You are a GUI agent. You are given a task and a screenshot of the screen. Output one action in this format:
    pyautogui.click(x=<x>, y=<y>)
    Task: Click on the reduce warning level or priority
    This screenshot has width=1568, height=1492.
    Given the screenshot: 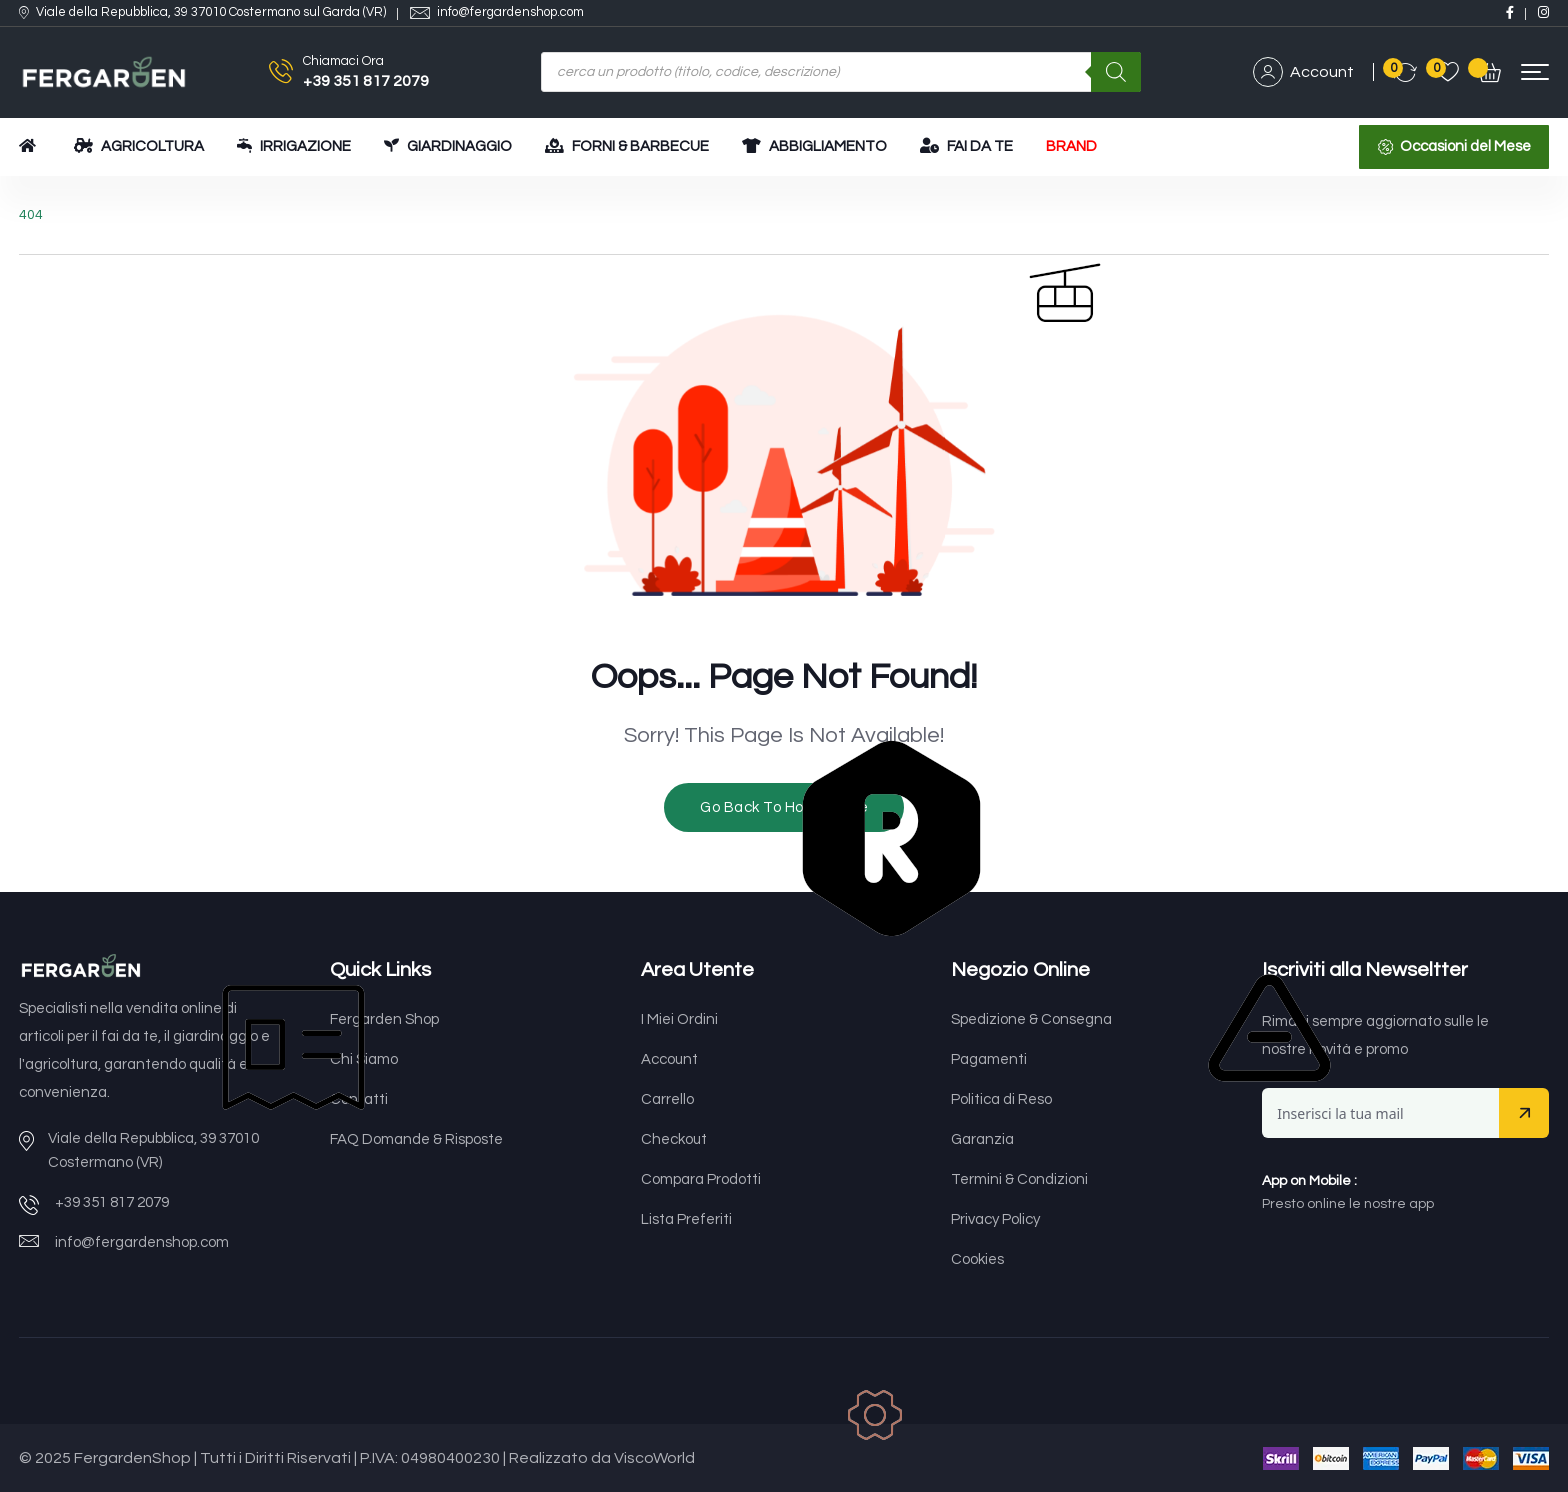 What is the action you would take?
    pyautogui.click(x=1269, y=1031)
    